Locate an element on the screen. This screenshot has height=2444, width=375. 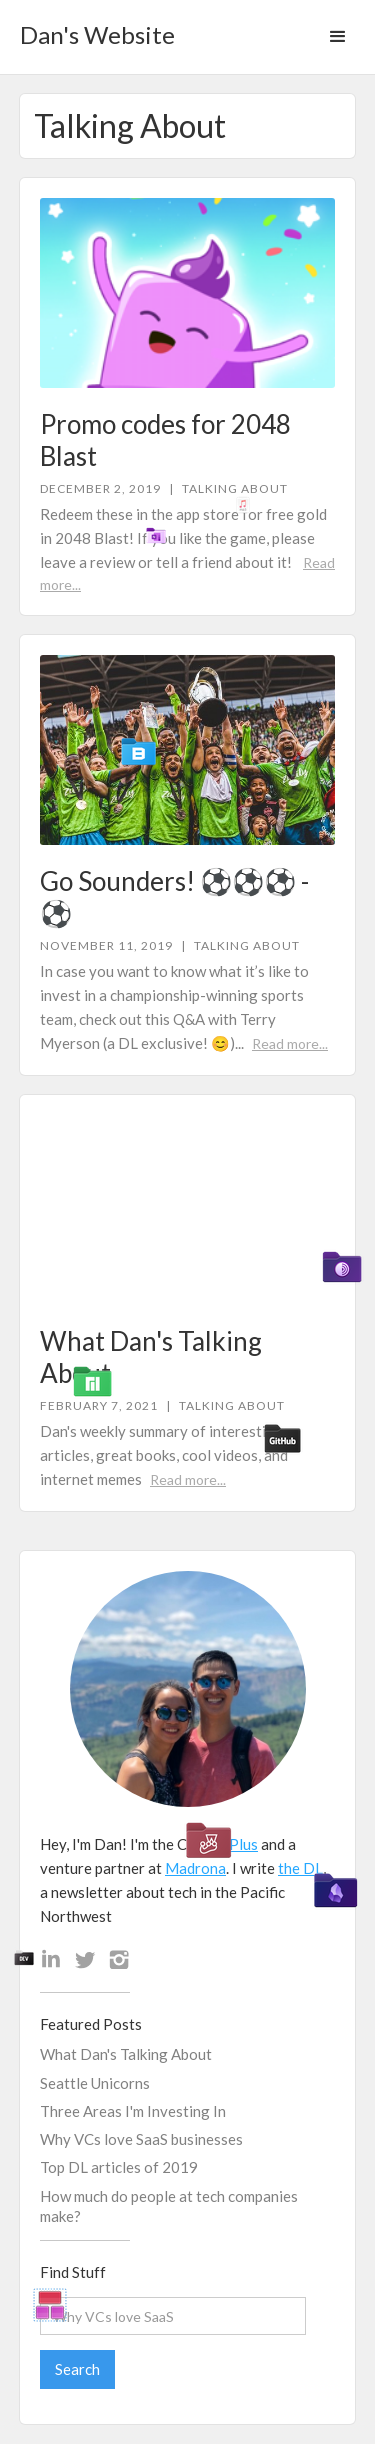
open github repositories folder is located at coordinates (282, 1439).